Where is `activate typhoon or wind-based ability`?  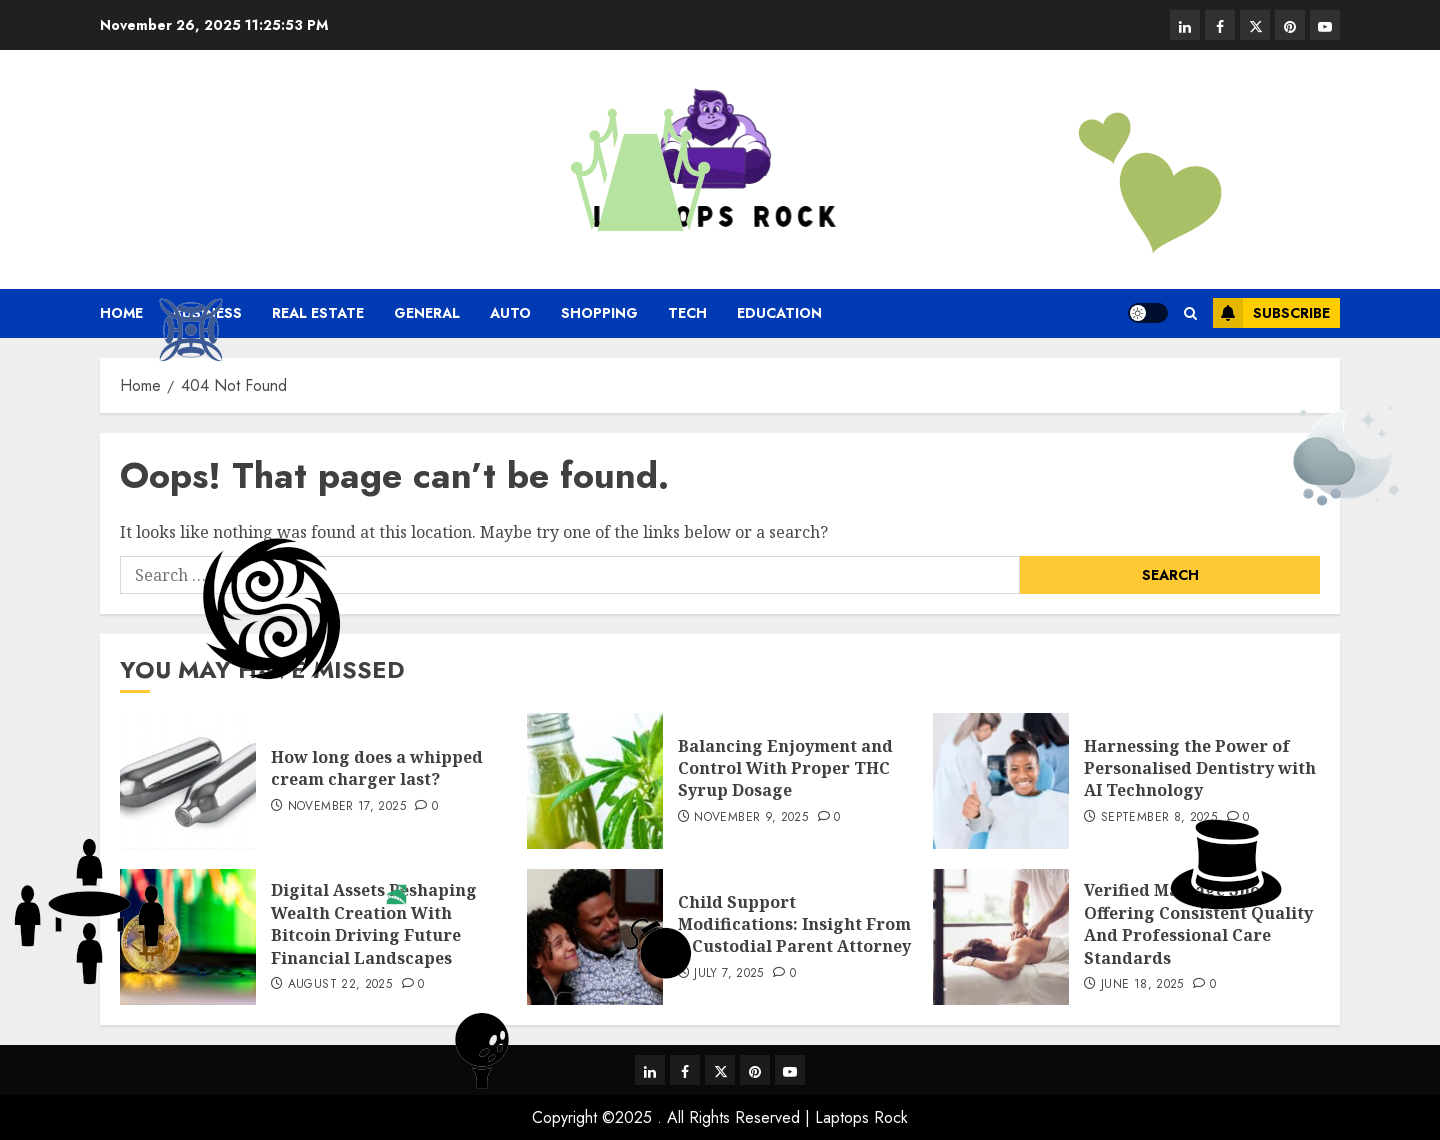
activate typhoon or wind-based ability is located at coordinates (272, 607).